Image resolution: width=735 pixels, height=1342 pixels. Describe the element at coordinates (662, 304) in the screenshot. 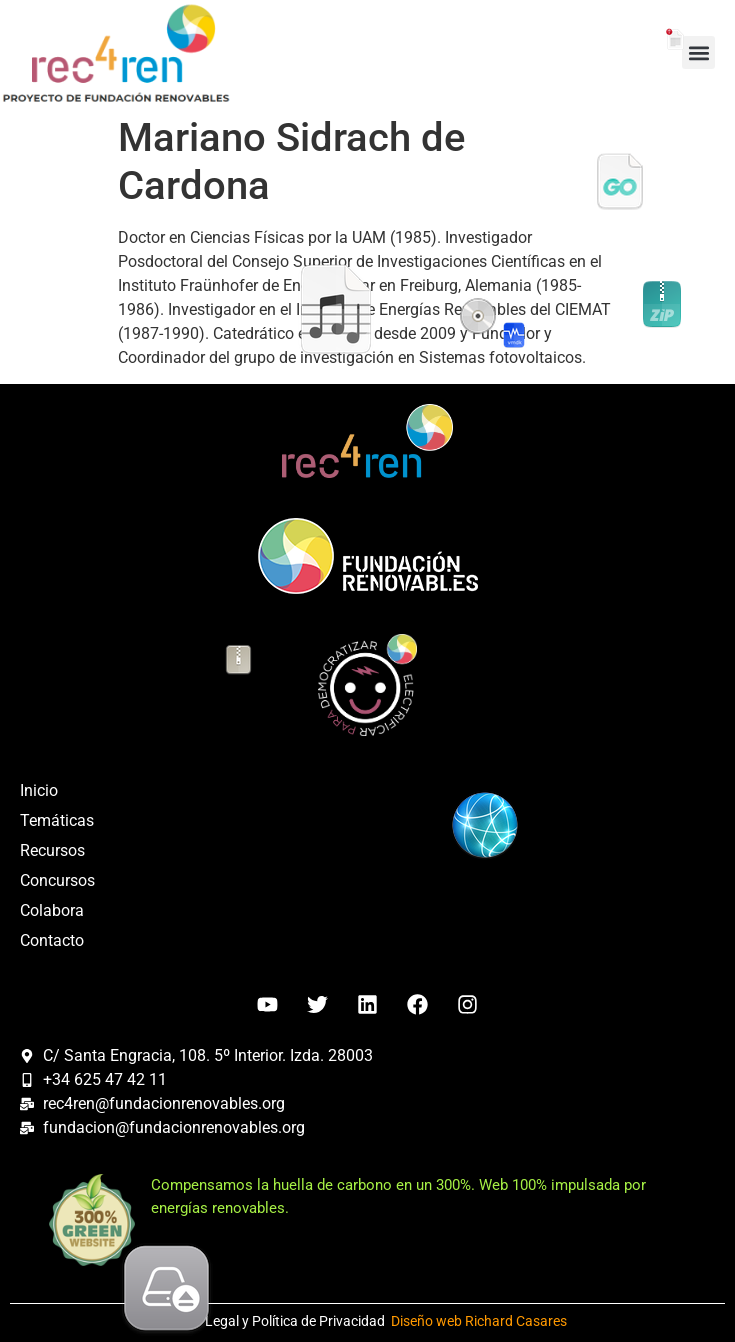

I see `compressed zip archive file` at that location.